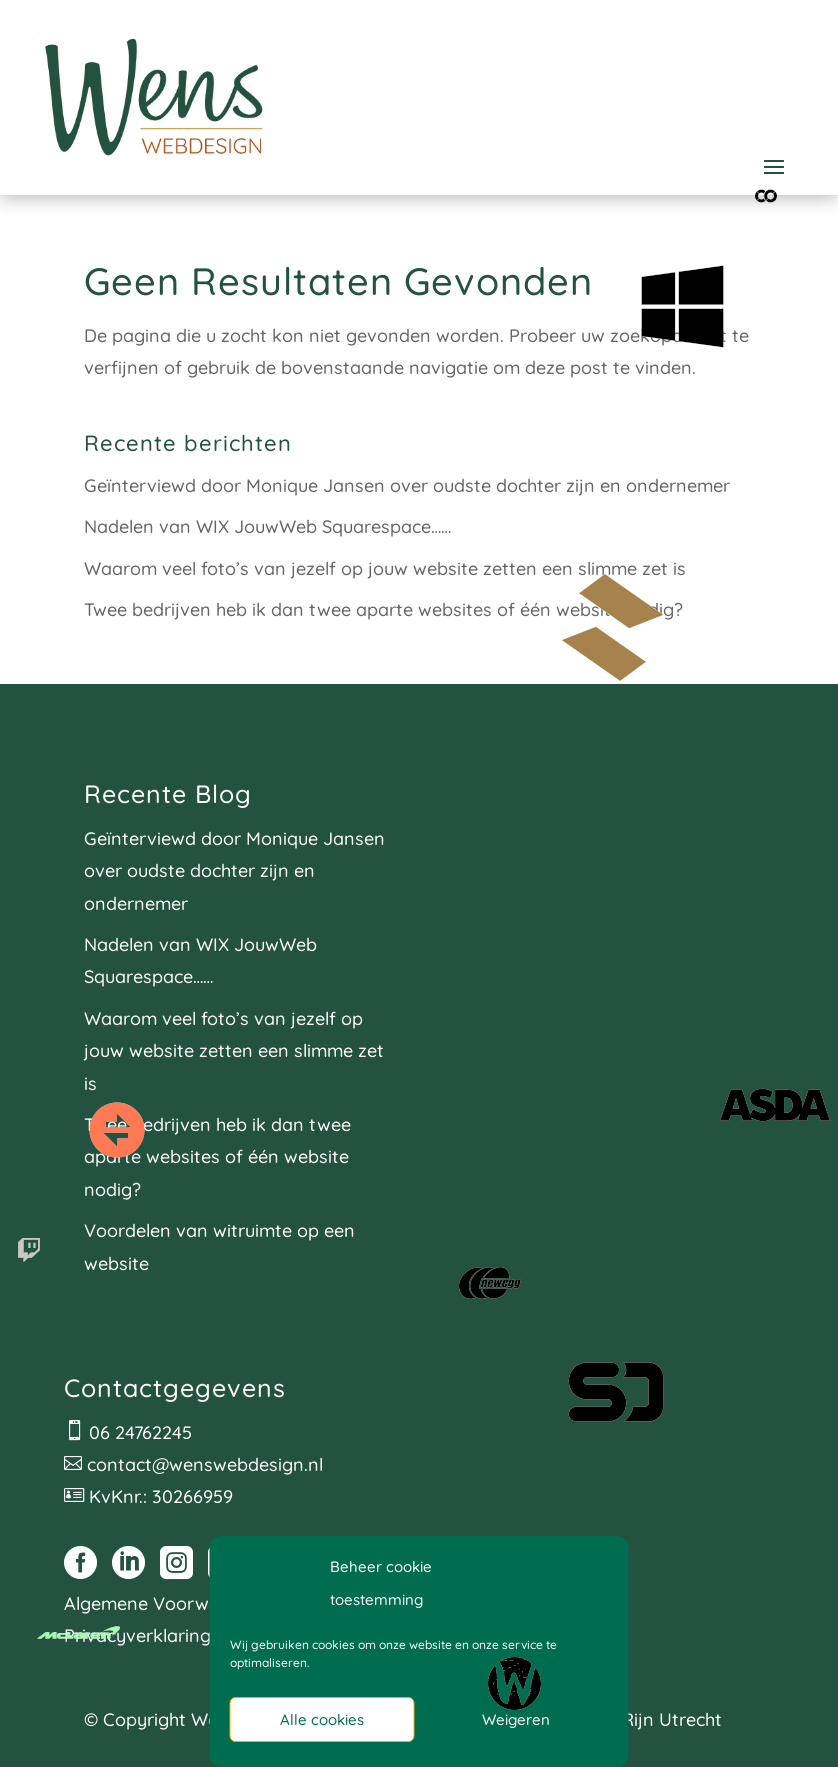 This screenshot has height=1767, width=838. Describe the element at coordinates (78, 1632) in the screenshot. I see `McLaren brand logo` at that location.